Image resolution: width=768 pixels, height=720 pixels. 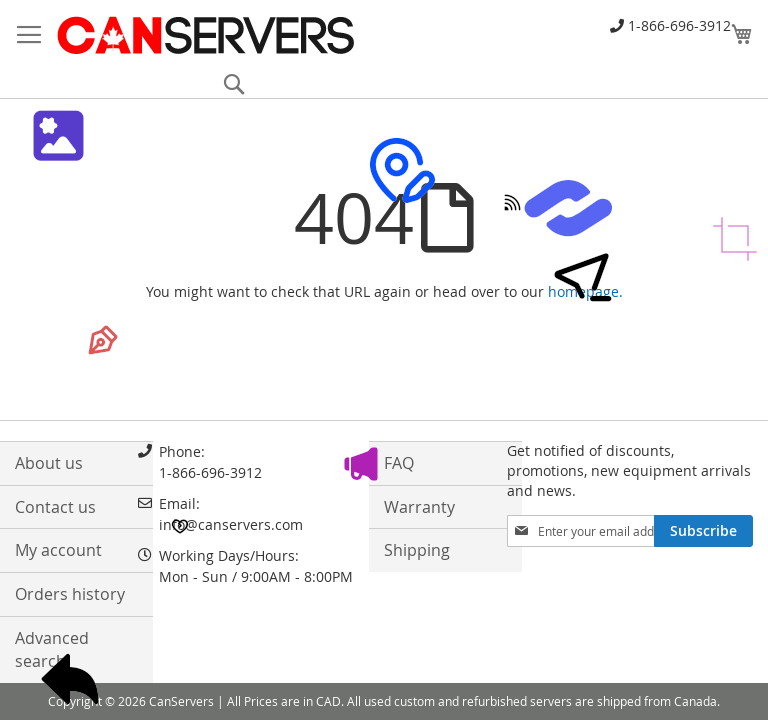 I want to click on access drawing or illustration tools, so click(x=101, y=341).